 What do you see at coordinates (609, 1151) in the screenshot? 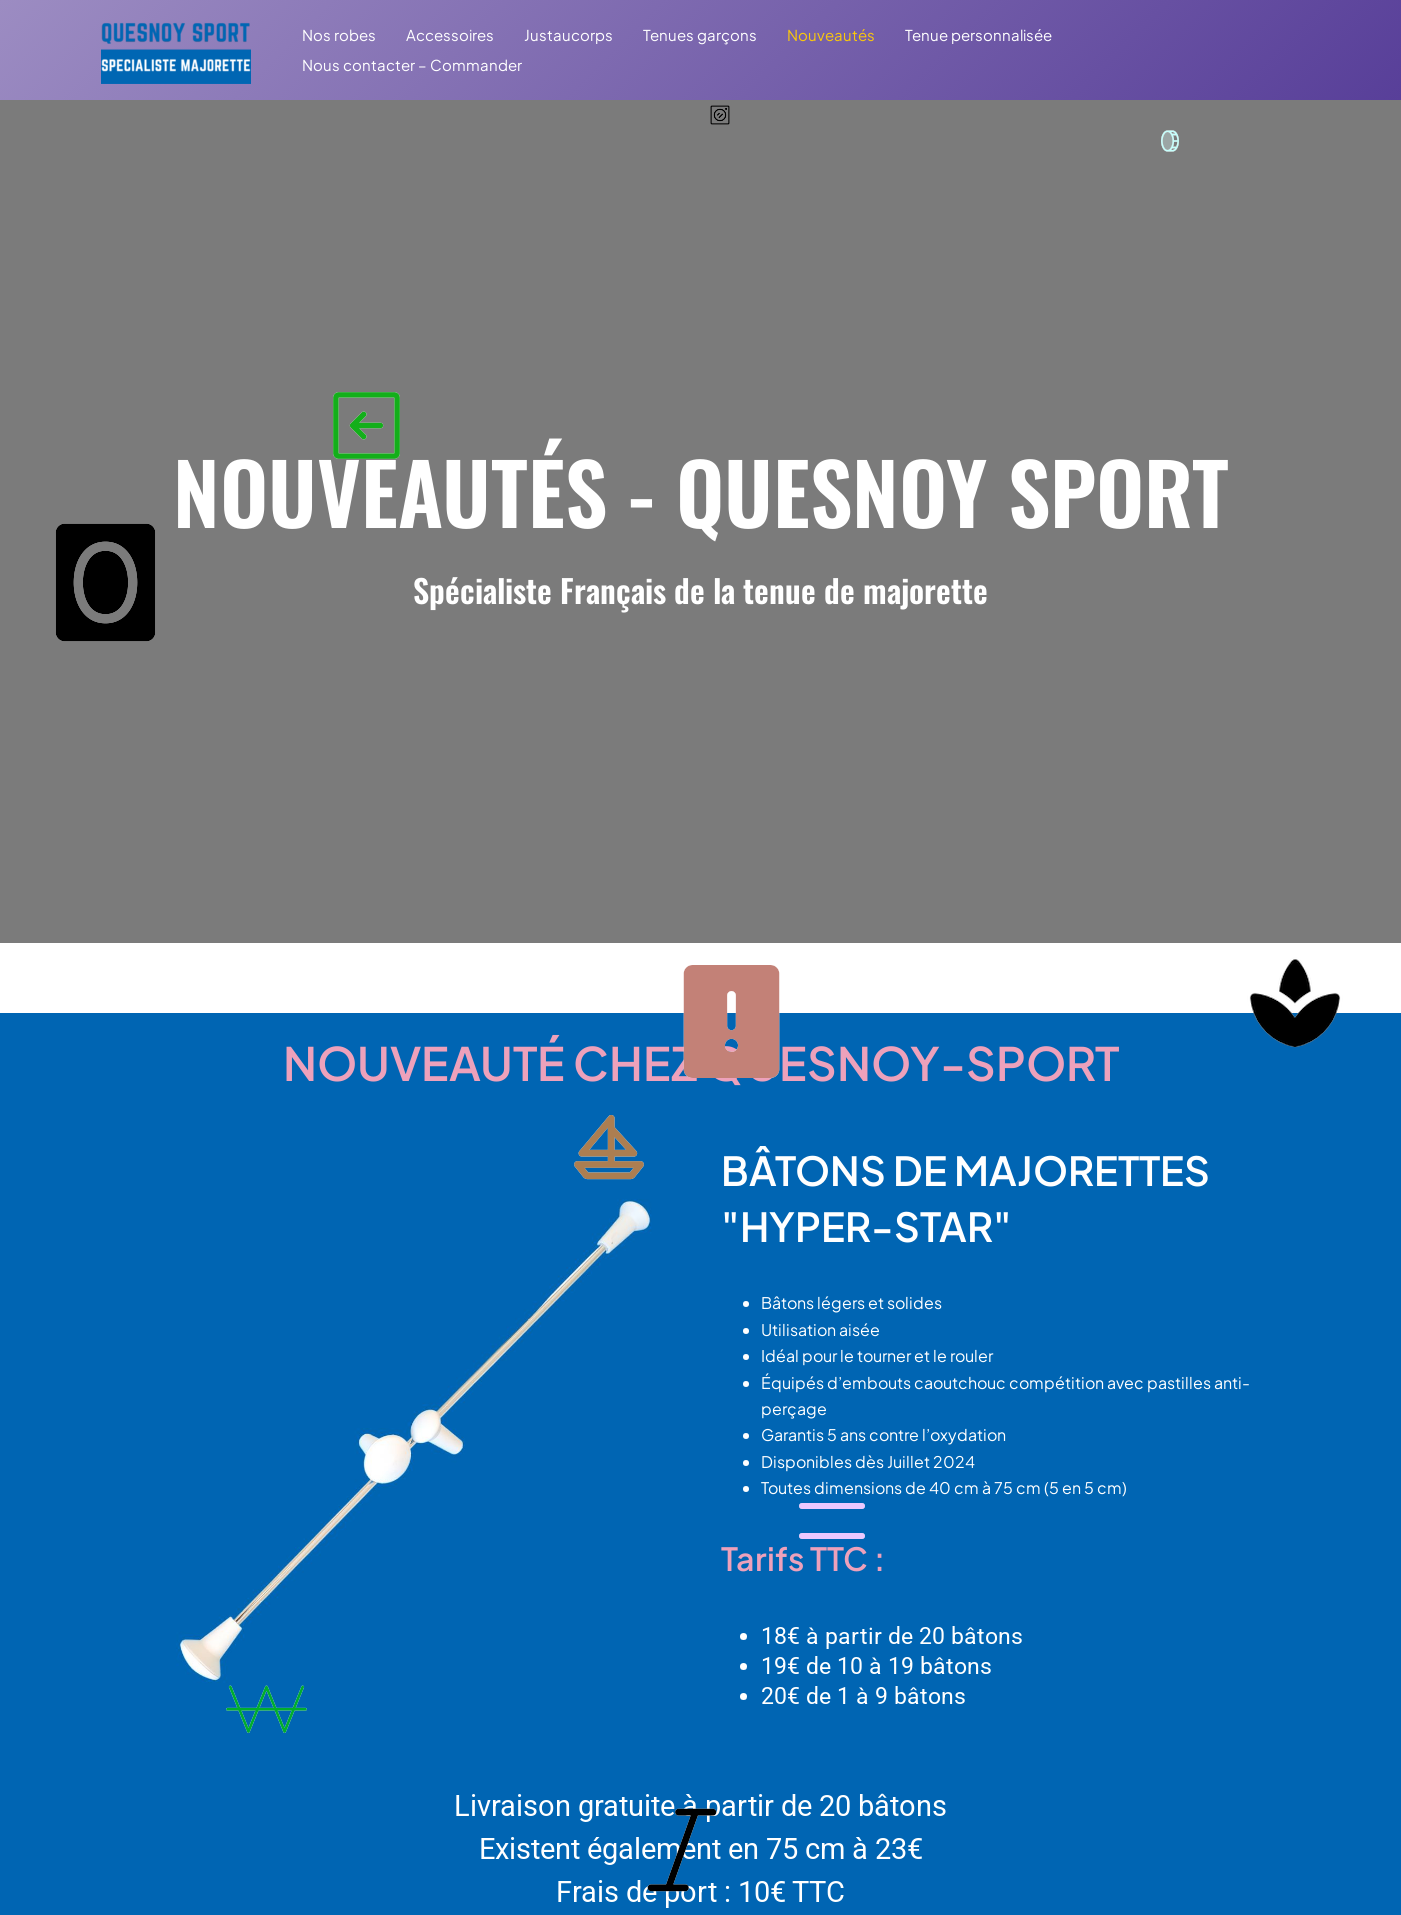
I see `access marine or boating features` at bounding box center [609, 1151].